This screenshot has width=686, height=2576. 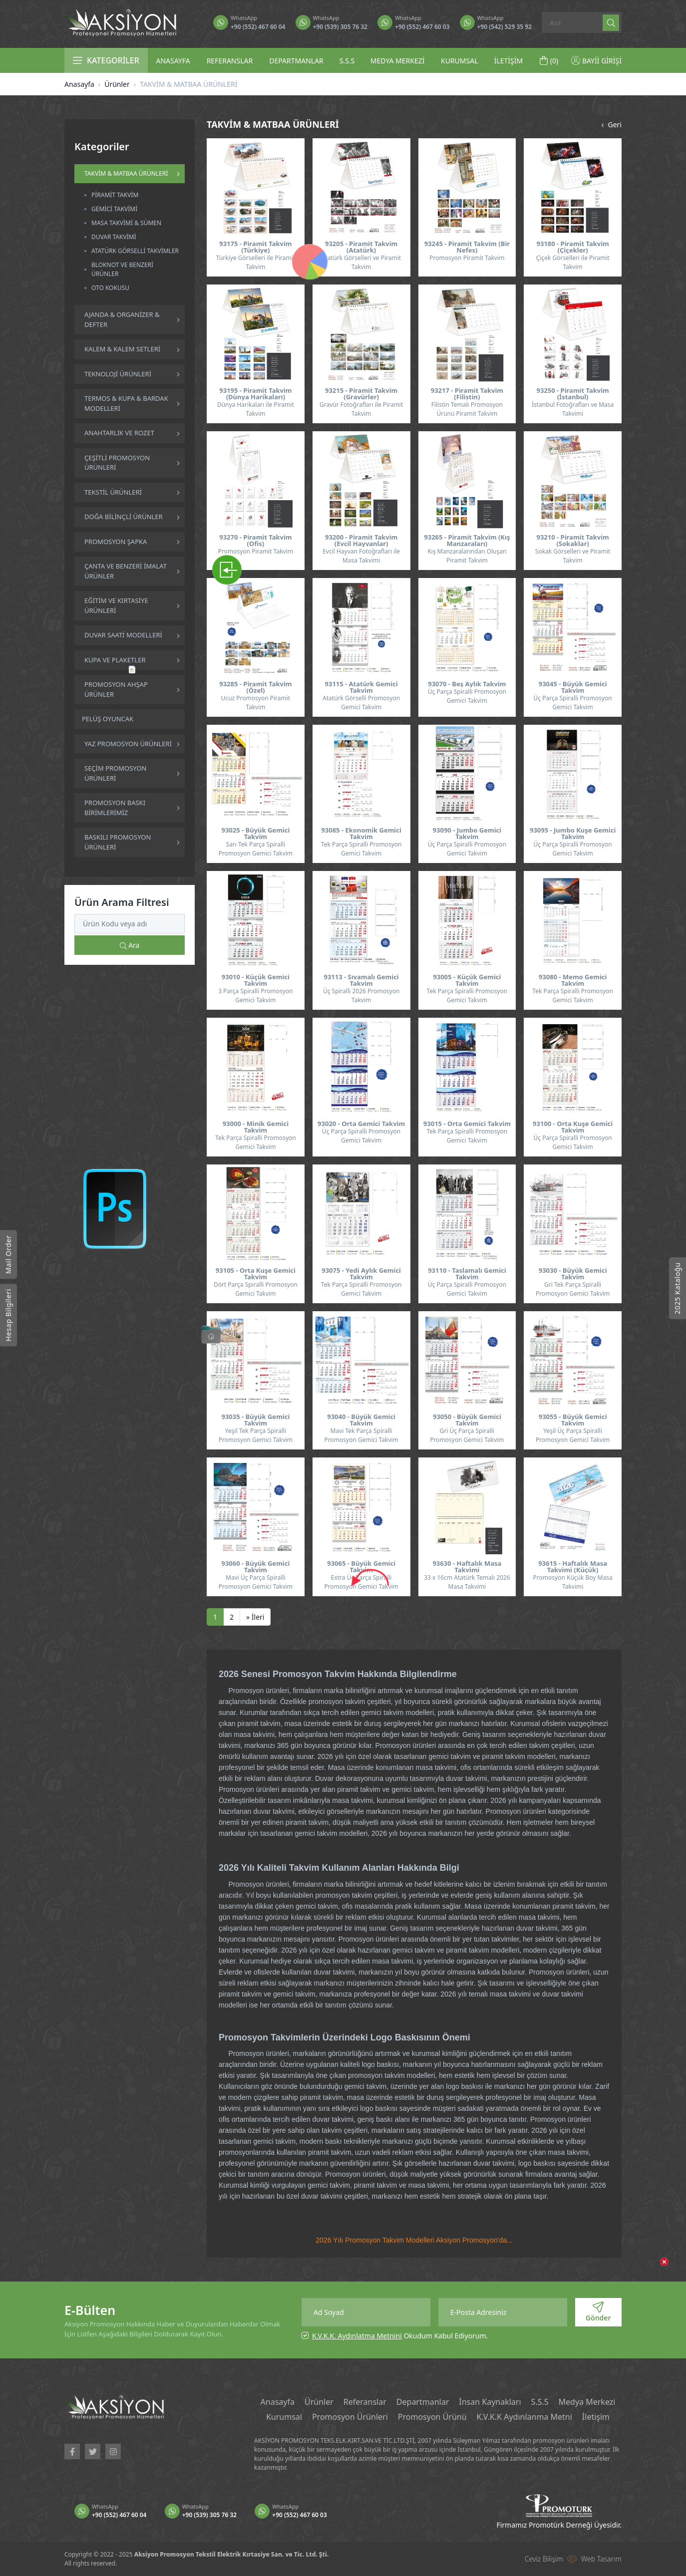 What do you see at coordinates (227, 570) in the screenshot?
I see `log out of your account` at bounding box center [227, 570].